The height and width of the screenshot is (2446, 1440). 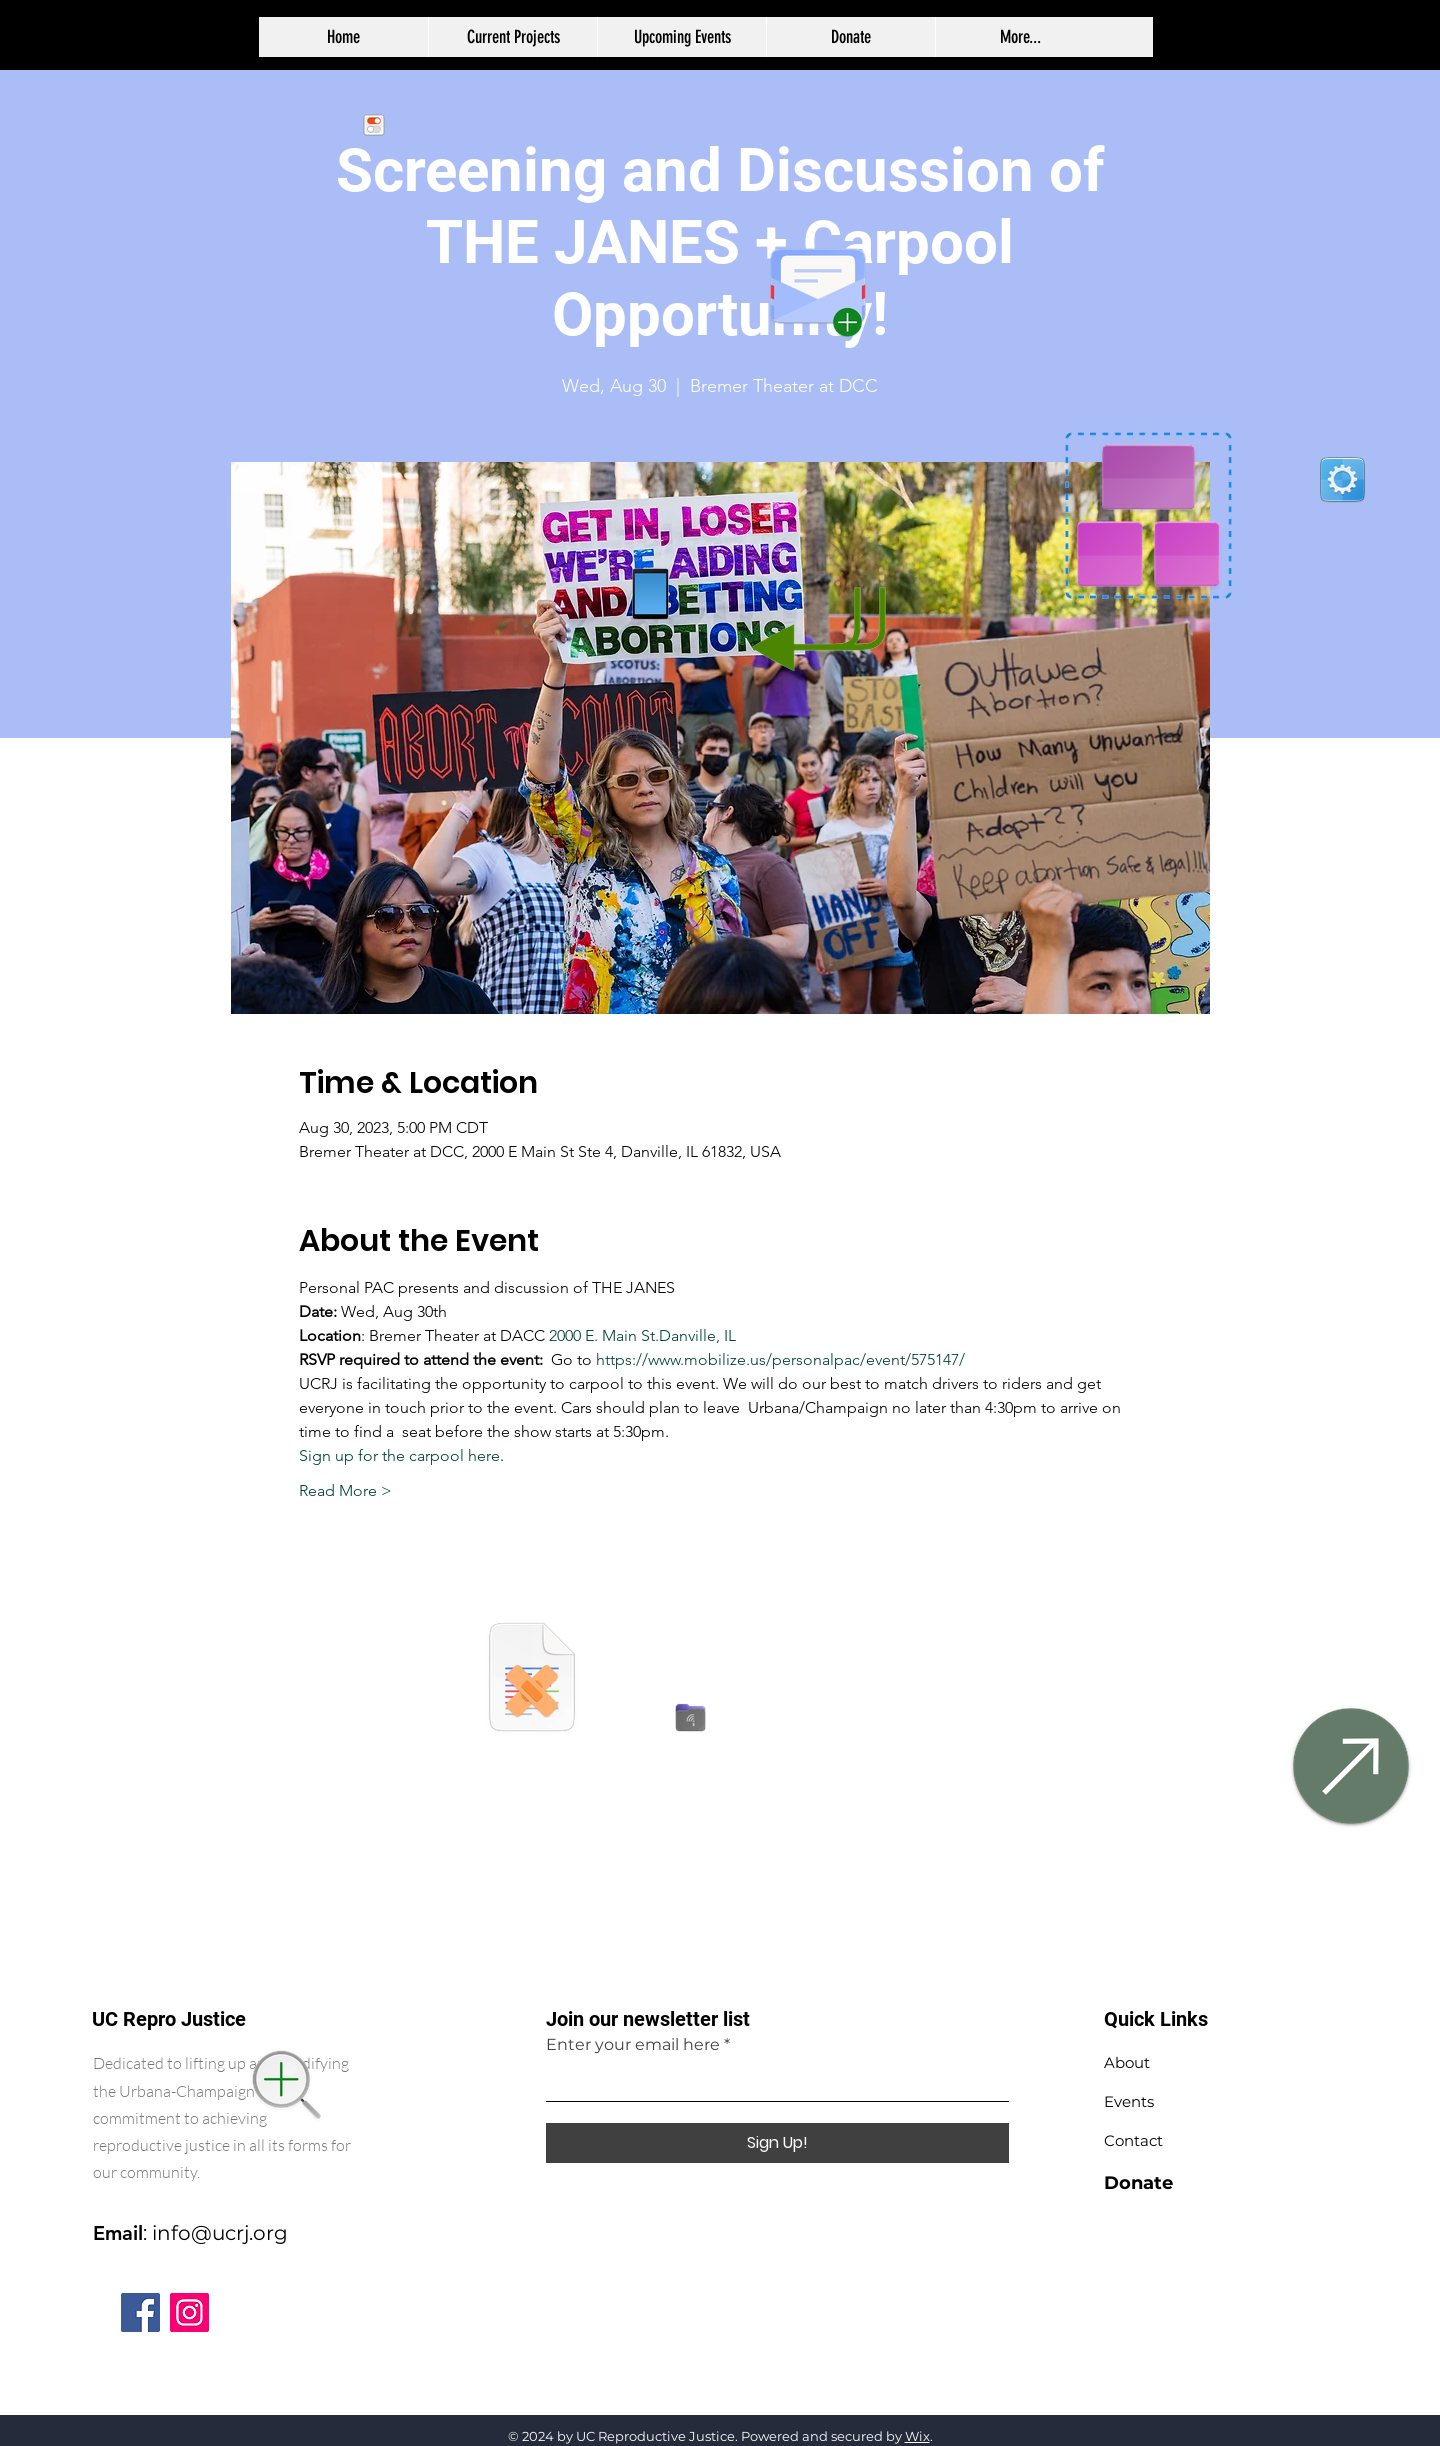 I want to click on select all items in the current view, so click(x=1148, y=515).